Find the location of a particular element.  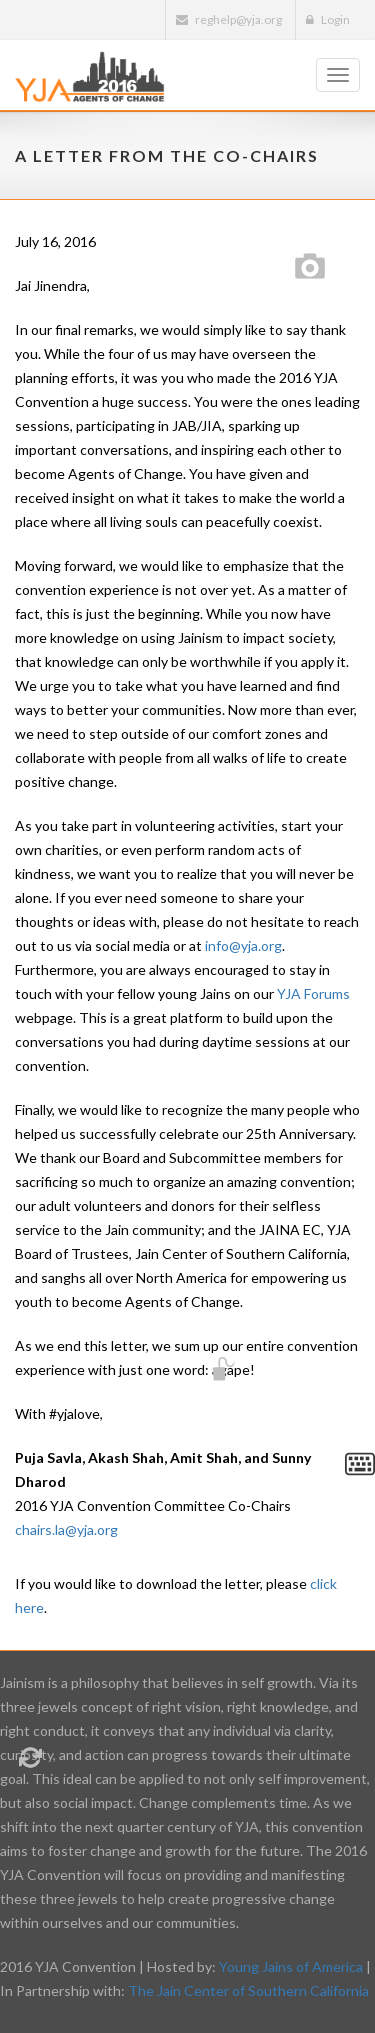

open your pictures folder is located at coordinates (310, 266).